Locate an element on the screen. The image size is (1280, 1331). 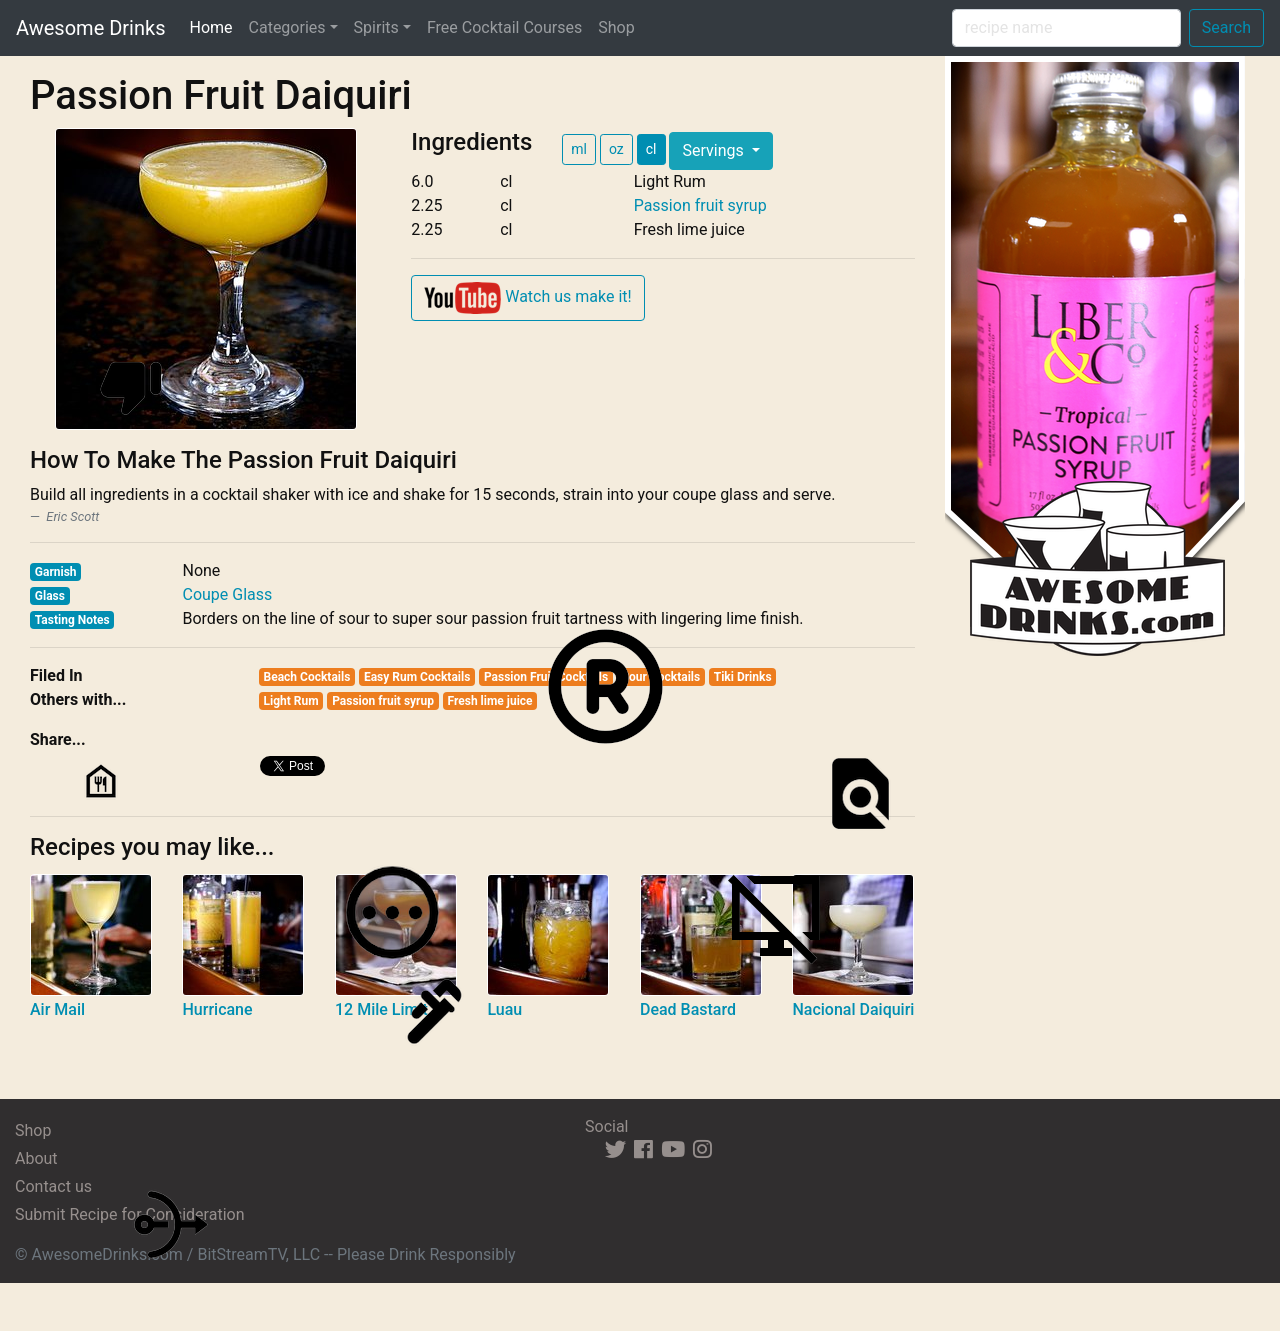
dislike or downvote content is located at coordinates (131, 386).